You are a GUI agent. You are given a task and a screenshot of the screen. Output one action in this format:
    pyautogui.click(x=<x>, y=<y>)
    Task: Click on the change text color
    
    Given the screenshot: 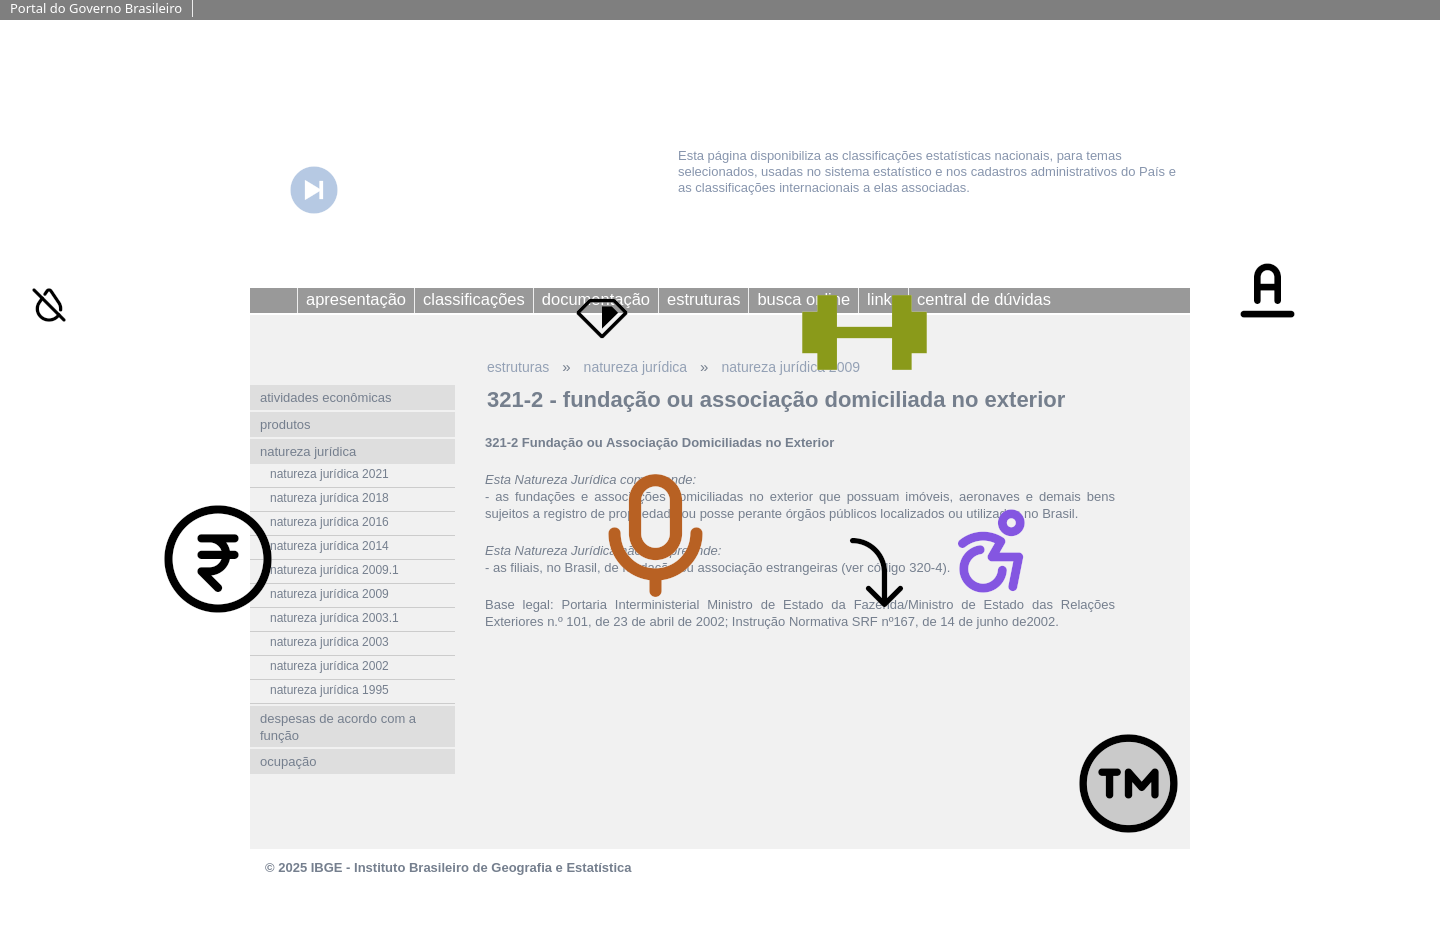 What is the action you would take?
    pyautogui.click(x=1267, y=290)
    